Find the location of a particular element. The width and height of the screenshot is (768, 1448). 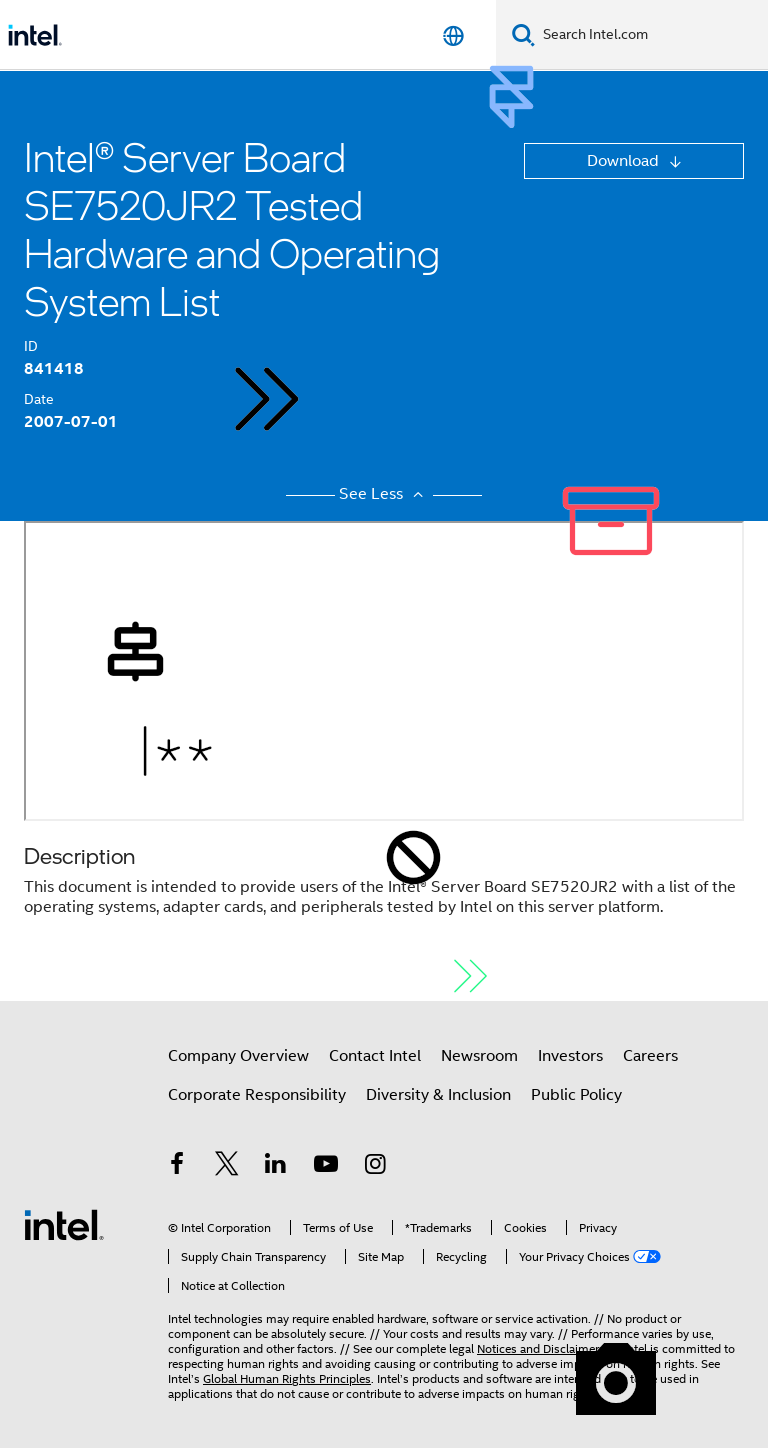

cancel or abort current action is located at coordinates (413, 857).